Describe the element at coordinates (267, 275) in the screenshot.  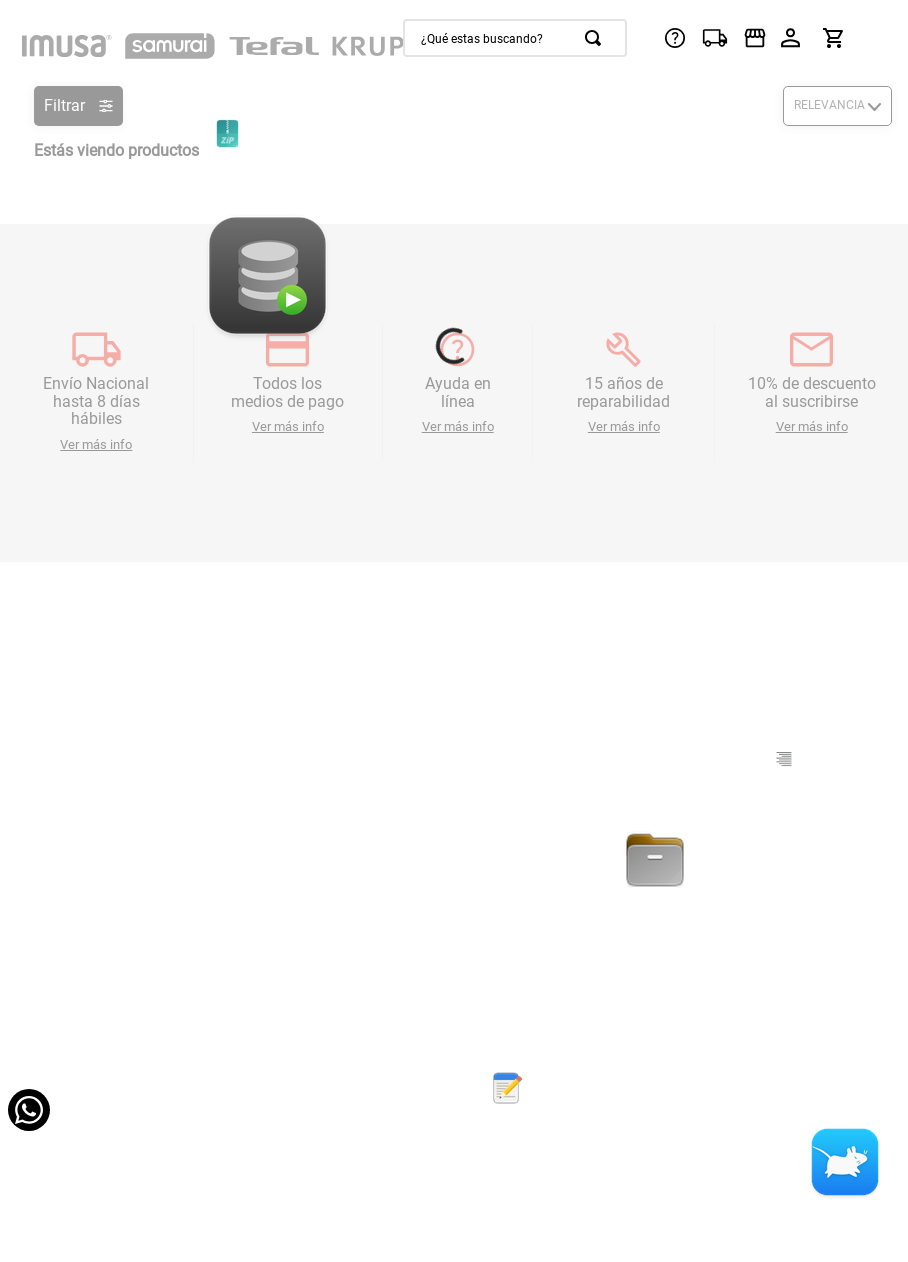
I see `open Oracle SQL Developer application` at that location.